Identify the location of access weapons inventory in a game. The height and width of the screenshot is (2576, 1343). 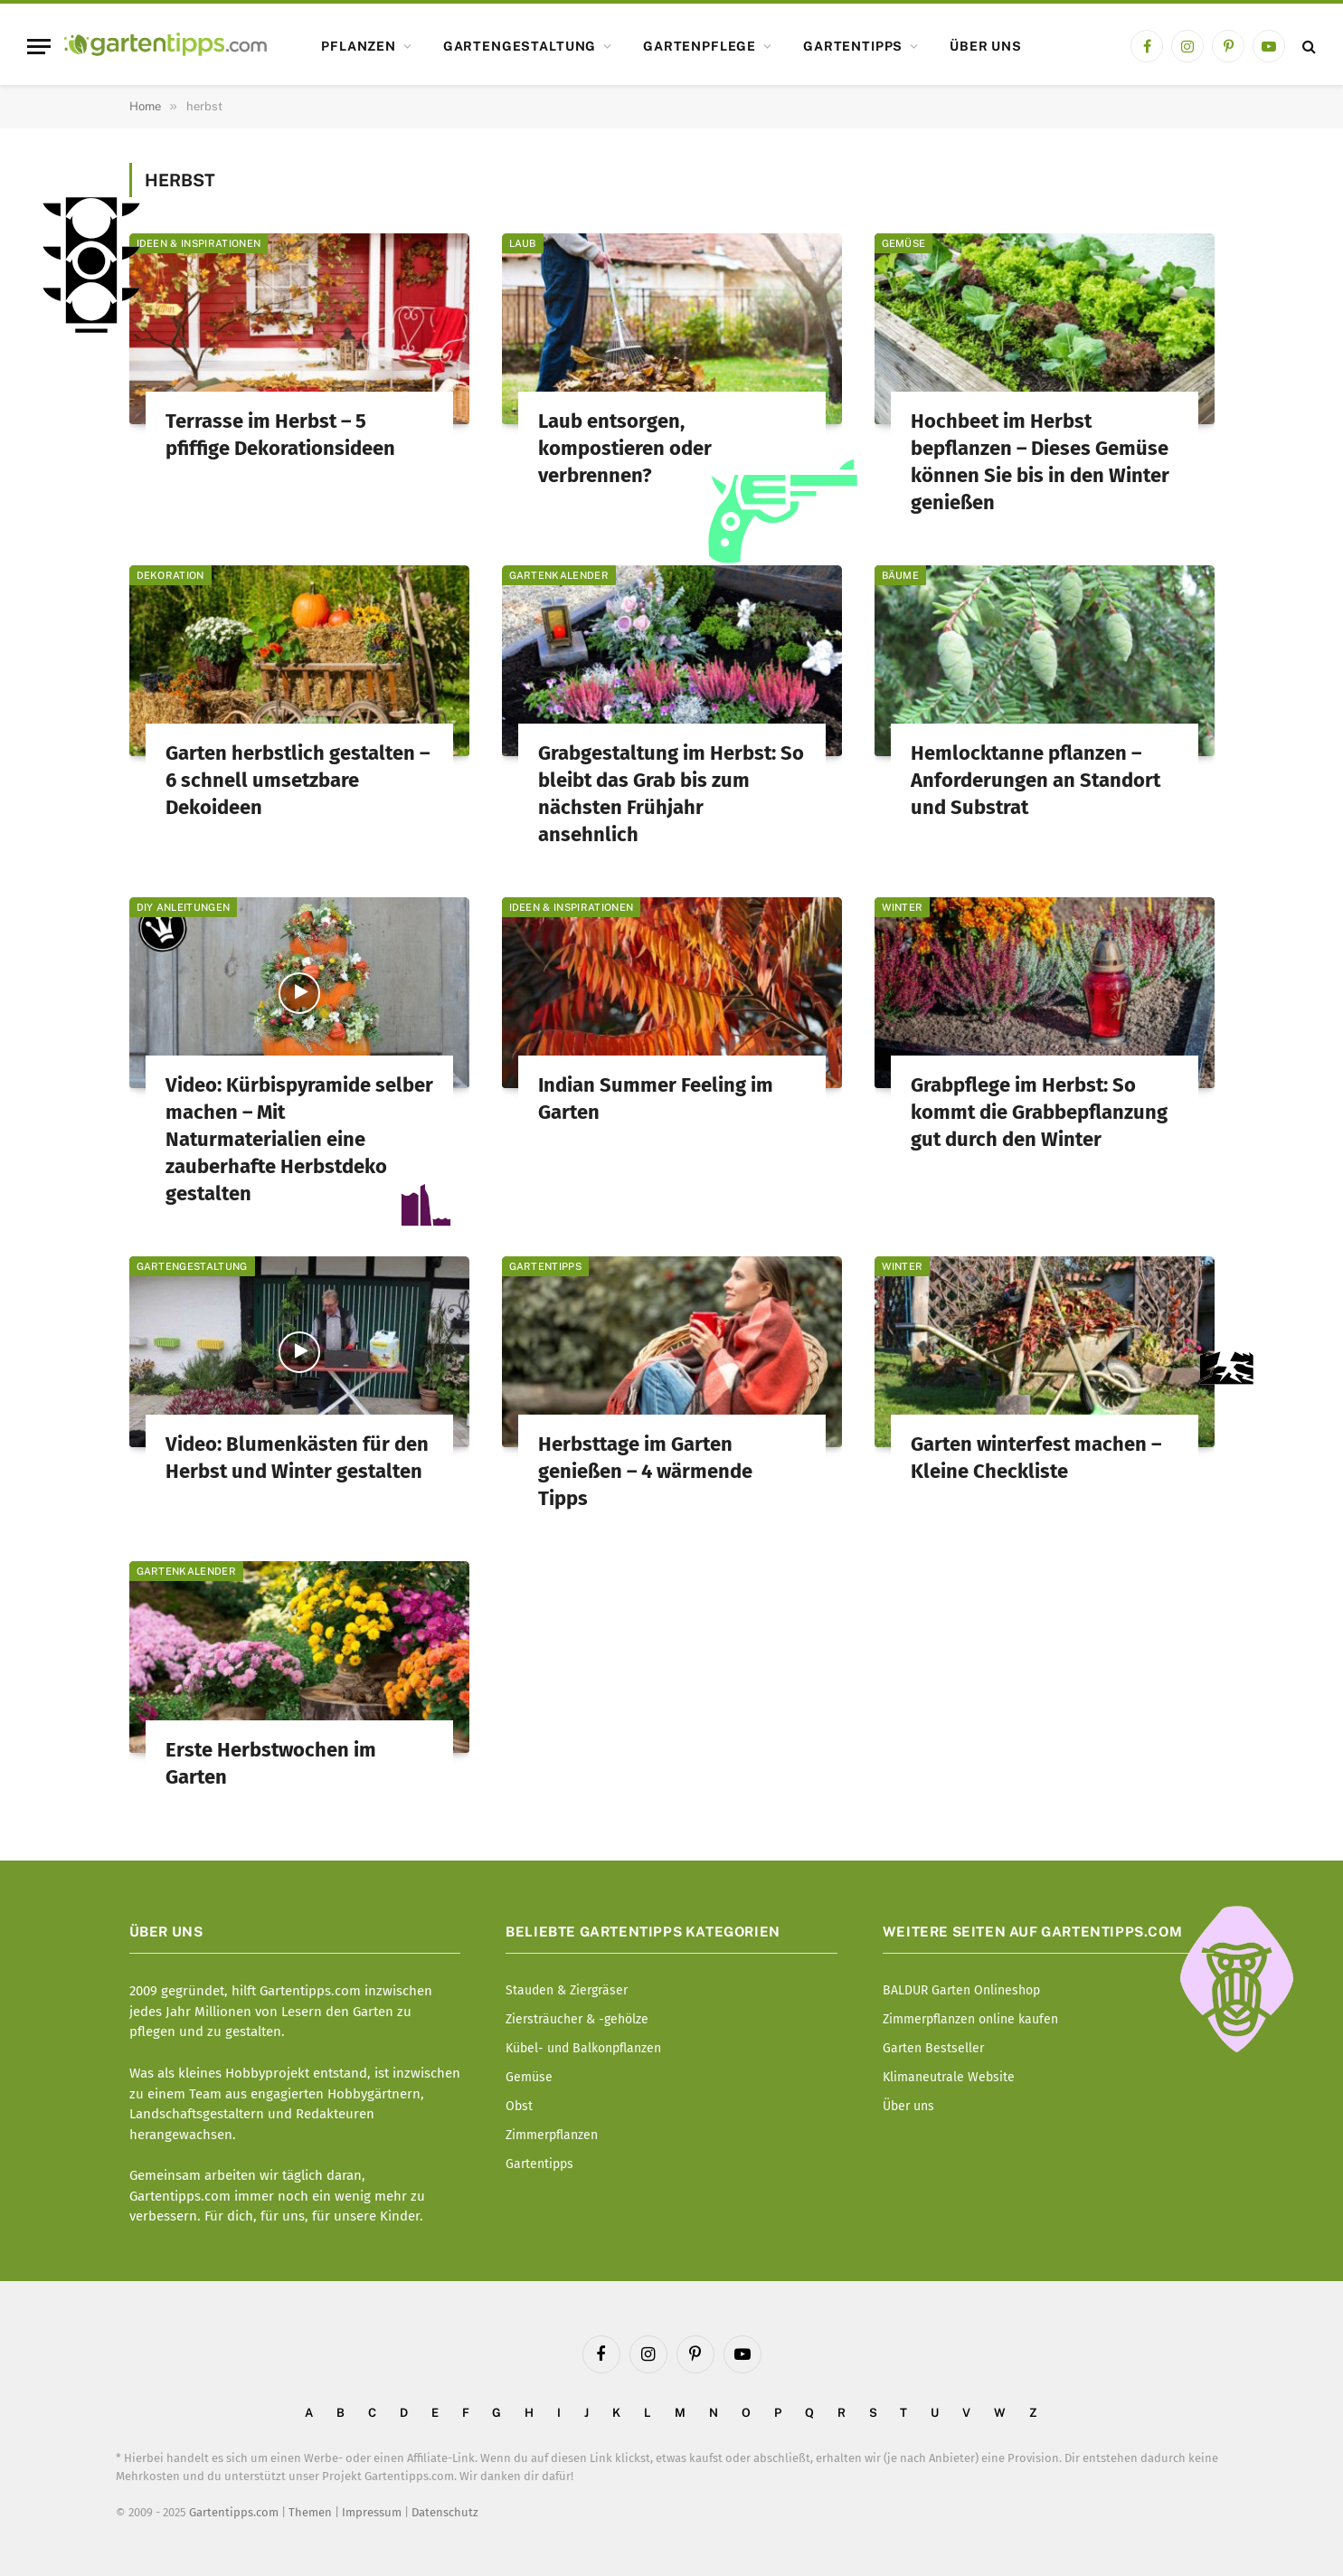
(783, 500).